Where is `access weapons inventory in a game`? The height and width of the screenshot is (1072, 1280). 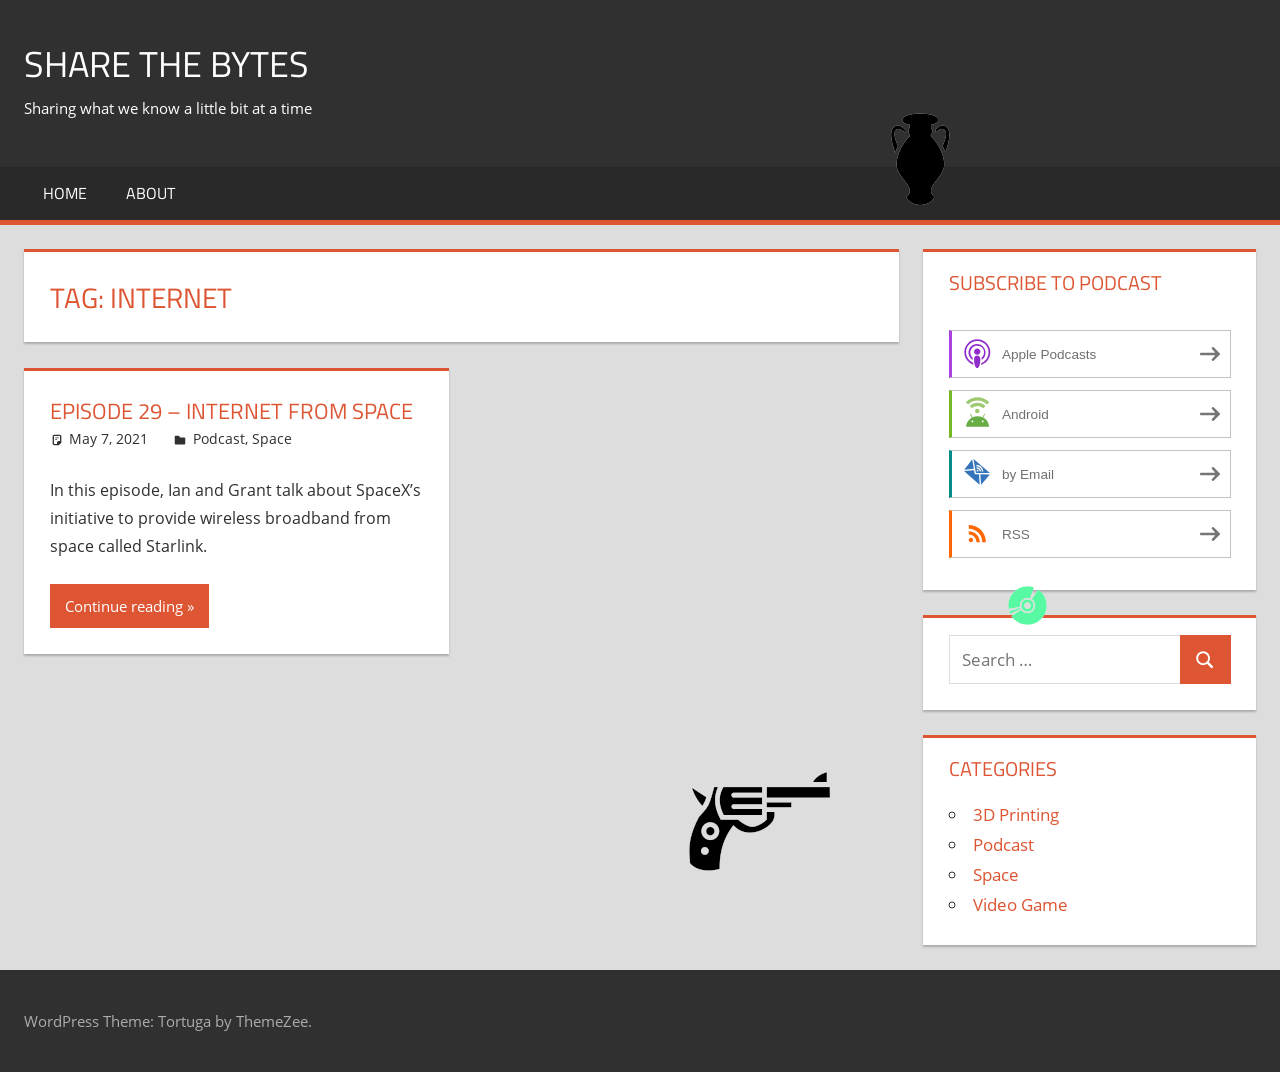 access weapons inventory in a game is located at coordinates (760, 811).